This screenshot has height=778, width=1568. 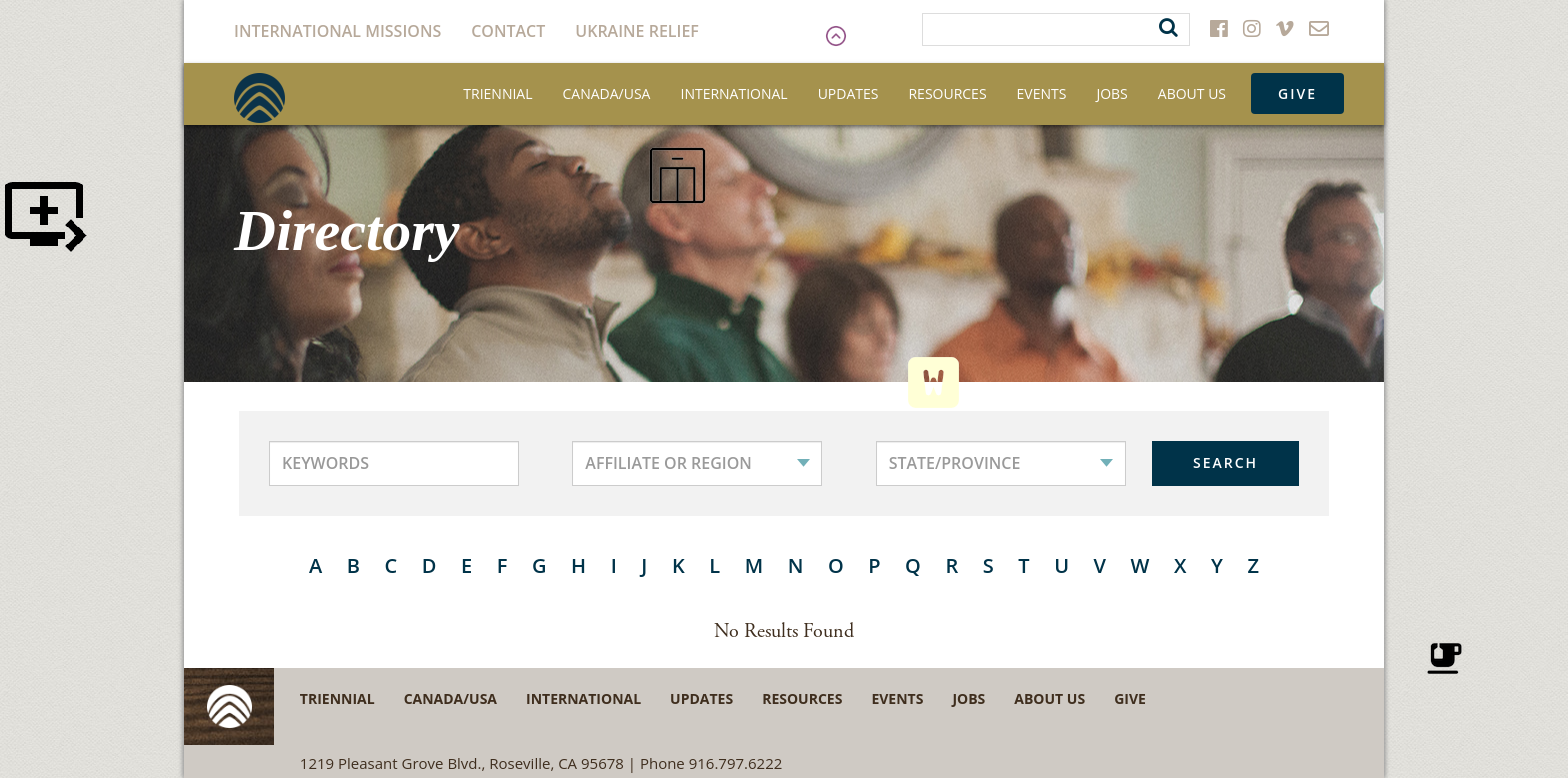 I want to click on add to play next in queue, so click(x=44, y=214).